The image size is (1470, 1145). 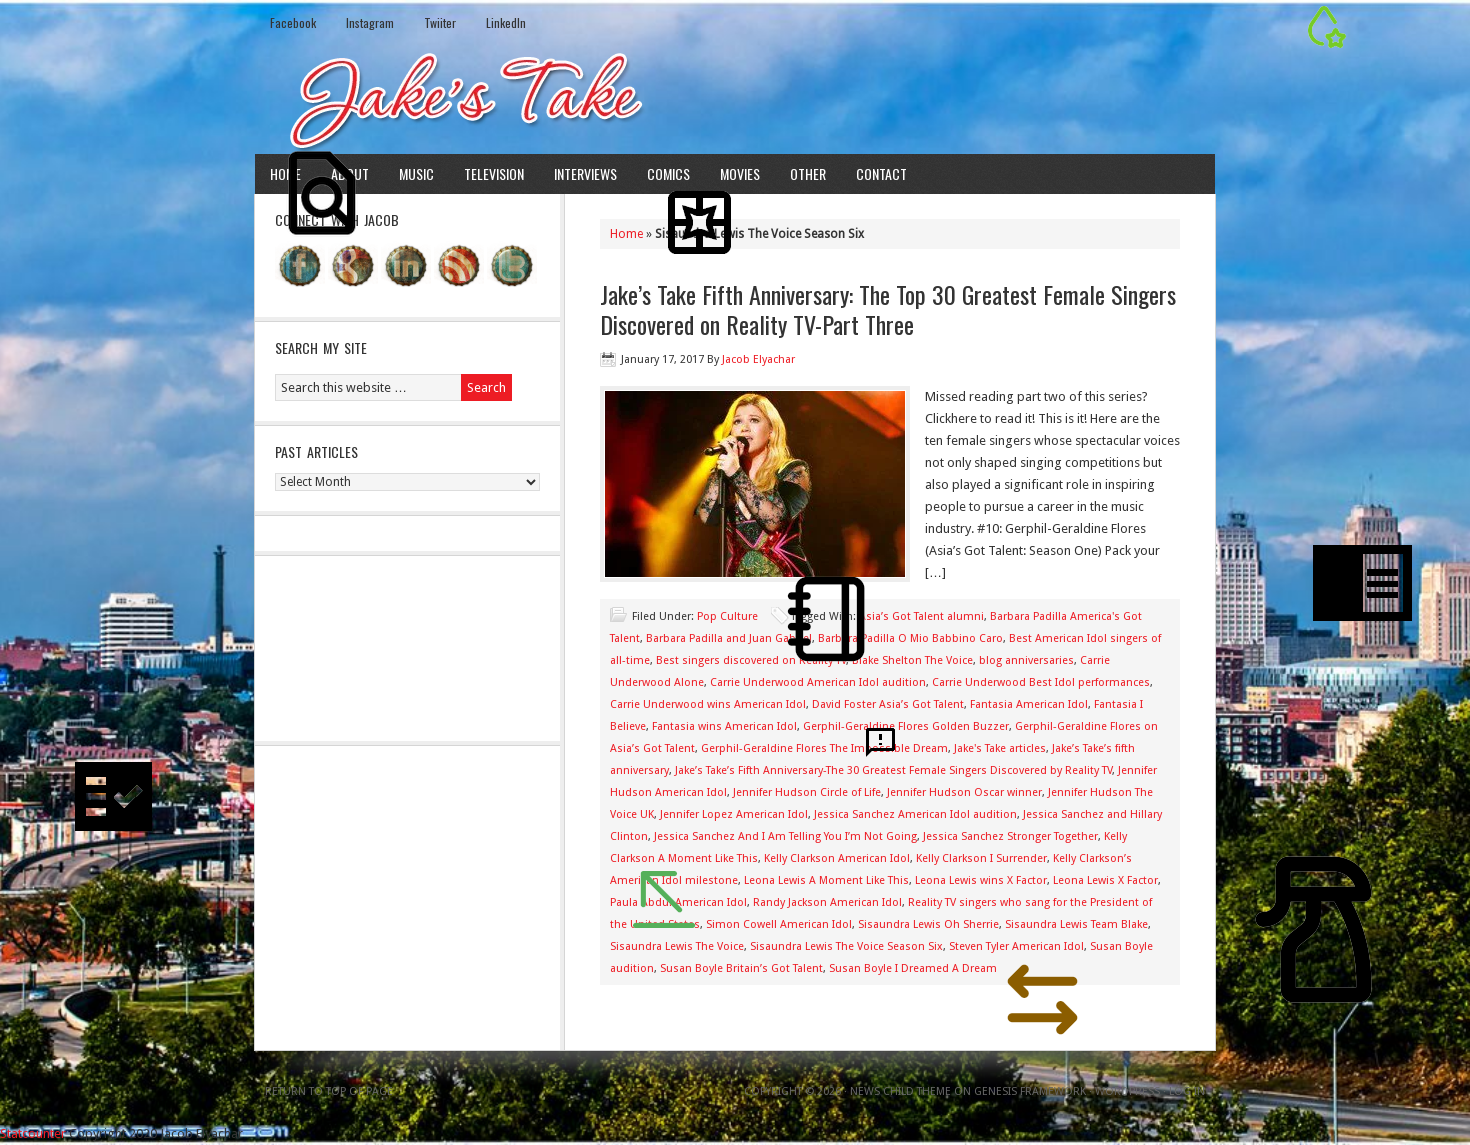 What do you see at coordinates (1324, 26) in the screenshot?
I see `mark a water or hydration entry as favorite` at bounding box center [1324, 26].